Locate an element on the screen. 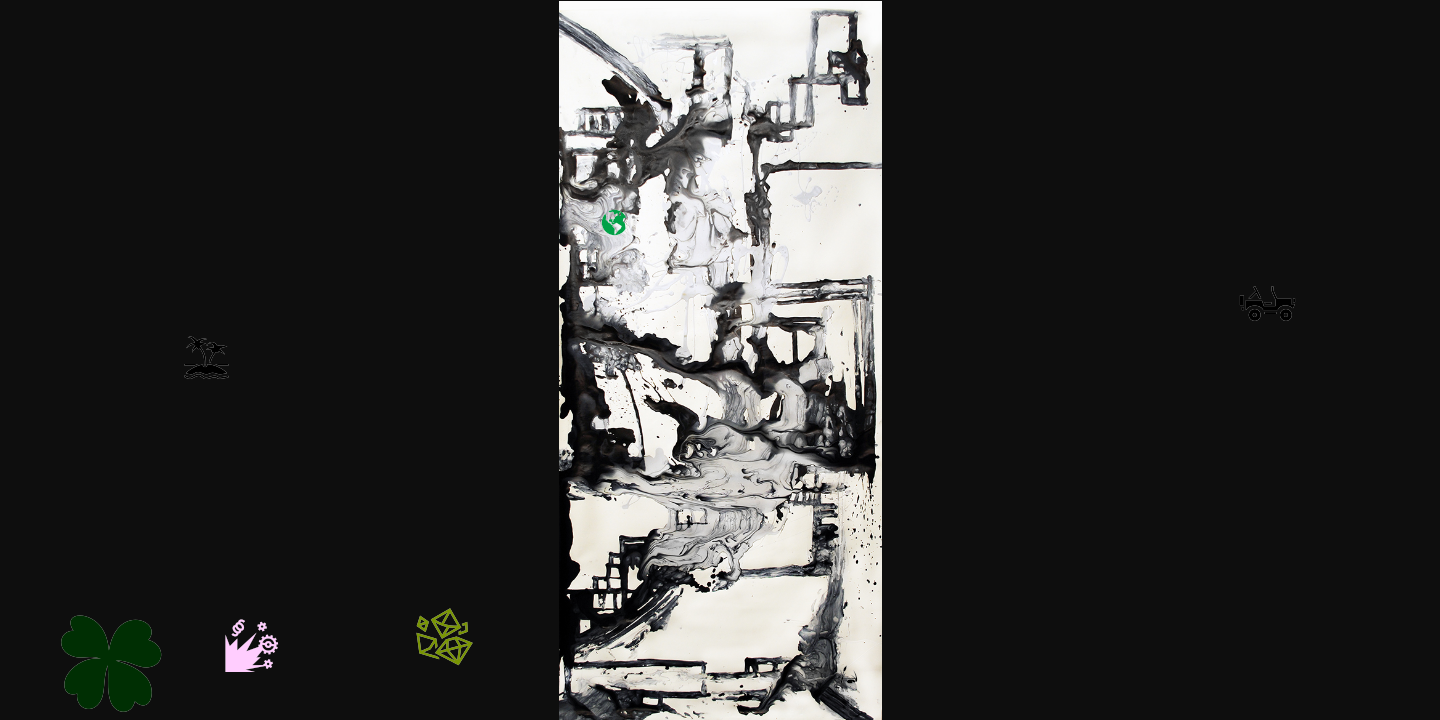 The image size is (1440, 720). indicates luck or bonus reward in a game is located at coordinates (111, 663).